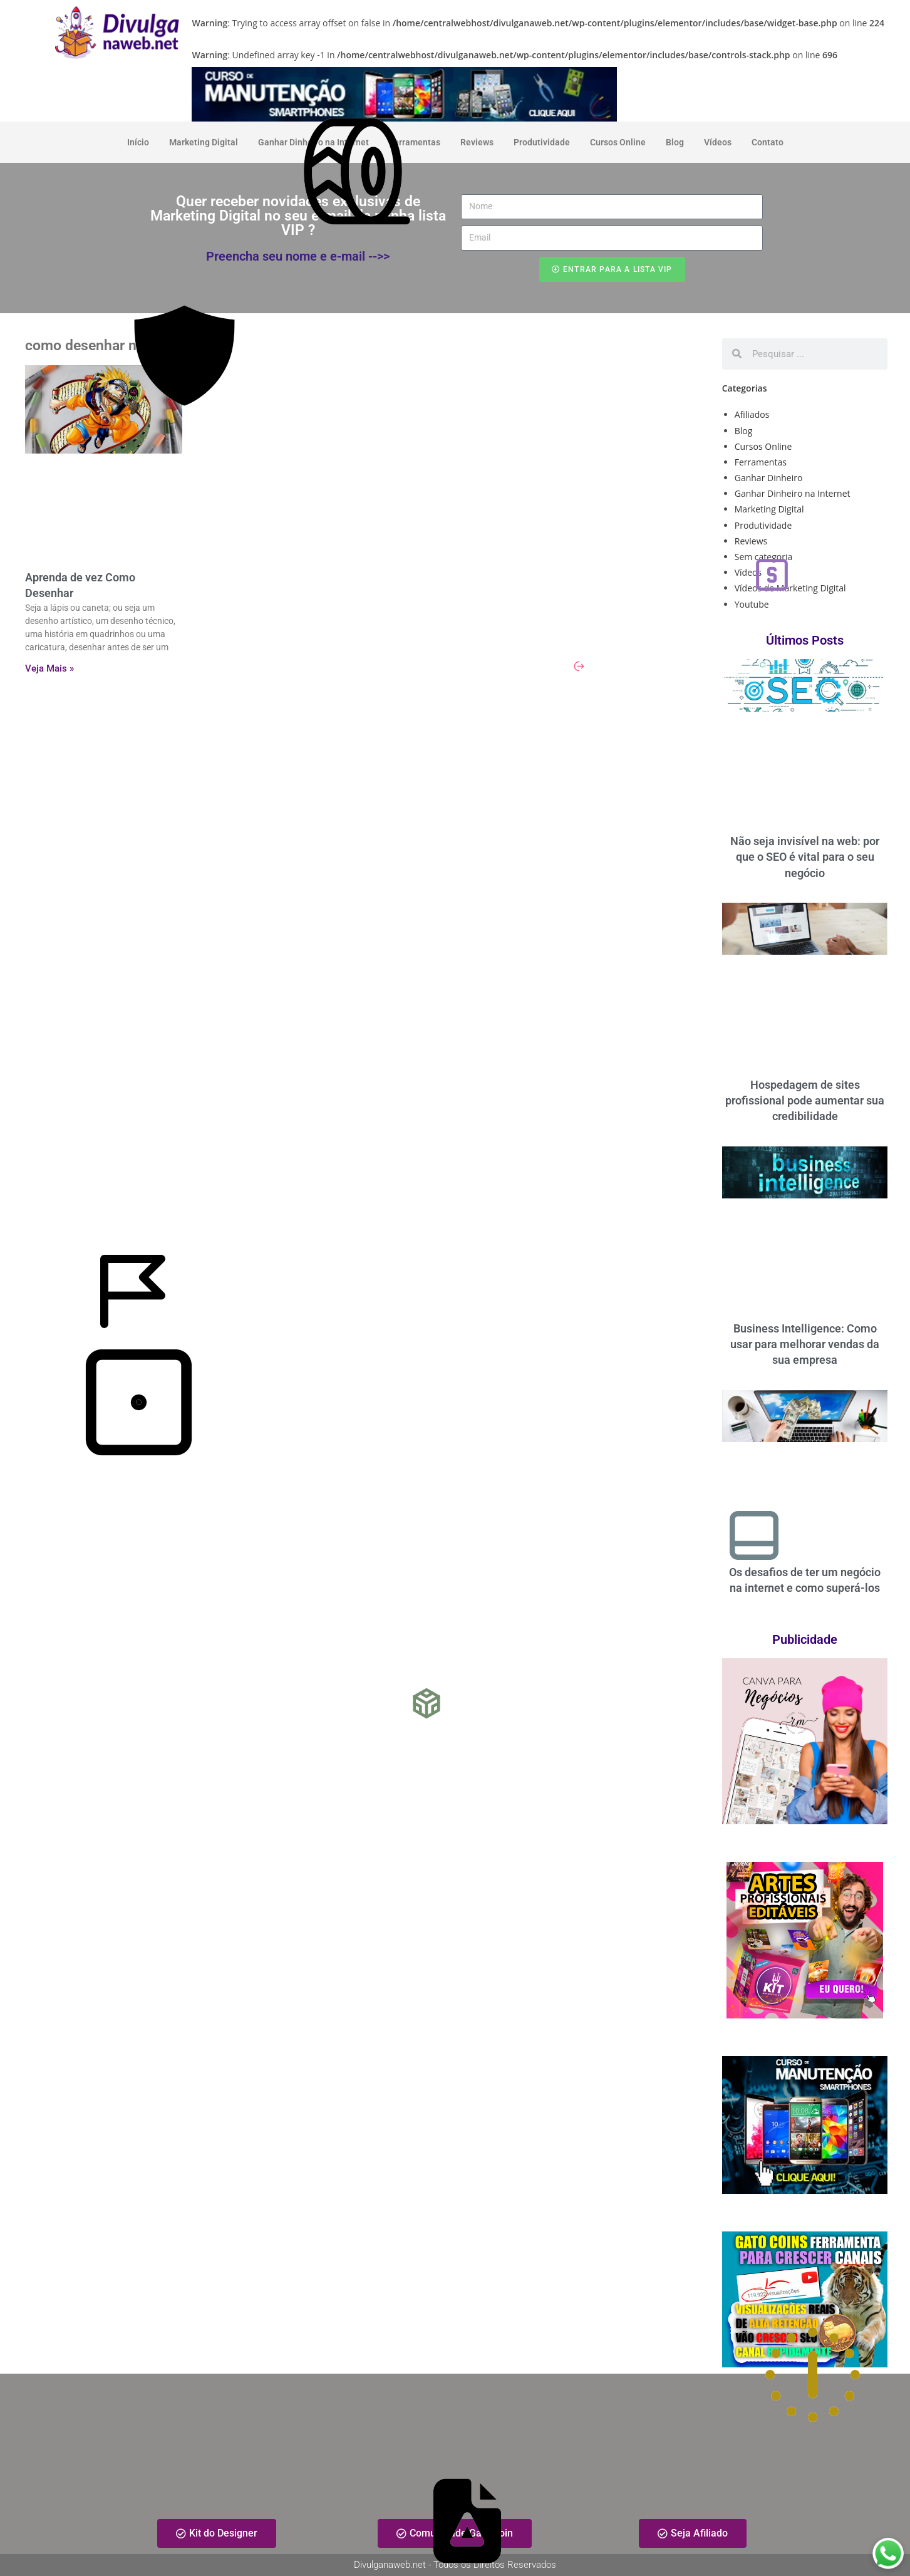  What do you see at coordinates (579, 666) in the screenshot?
I see `exit or log out of current session` at bounding box center [579, 666].